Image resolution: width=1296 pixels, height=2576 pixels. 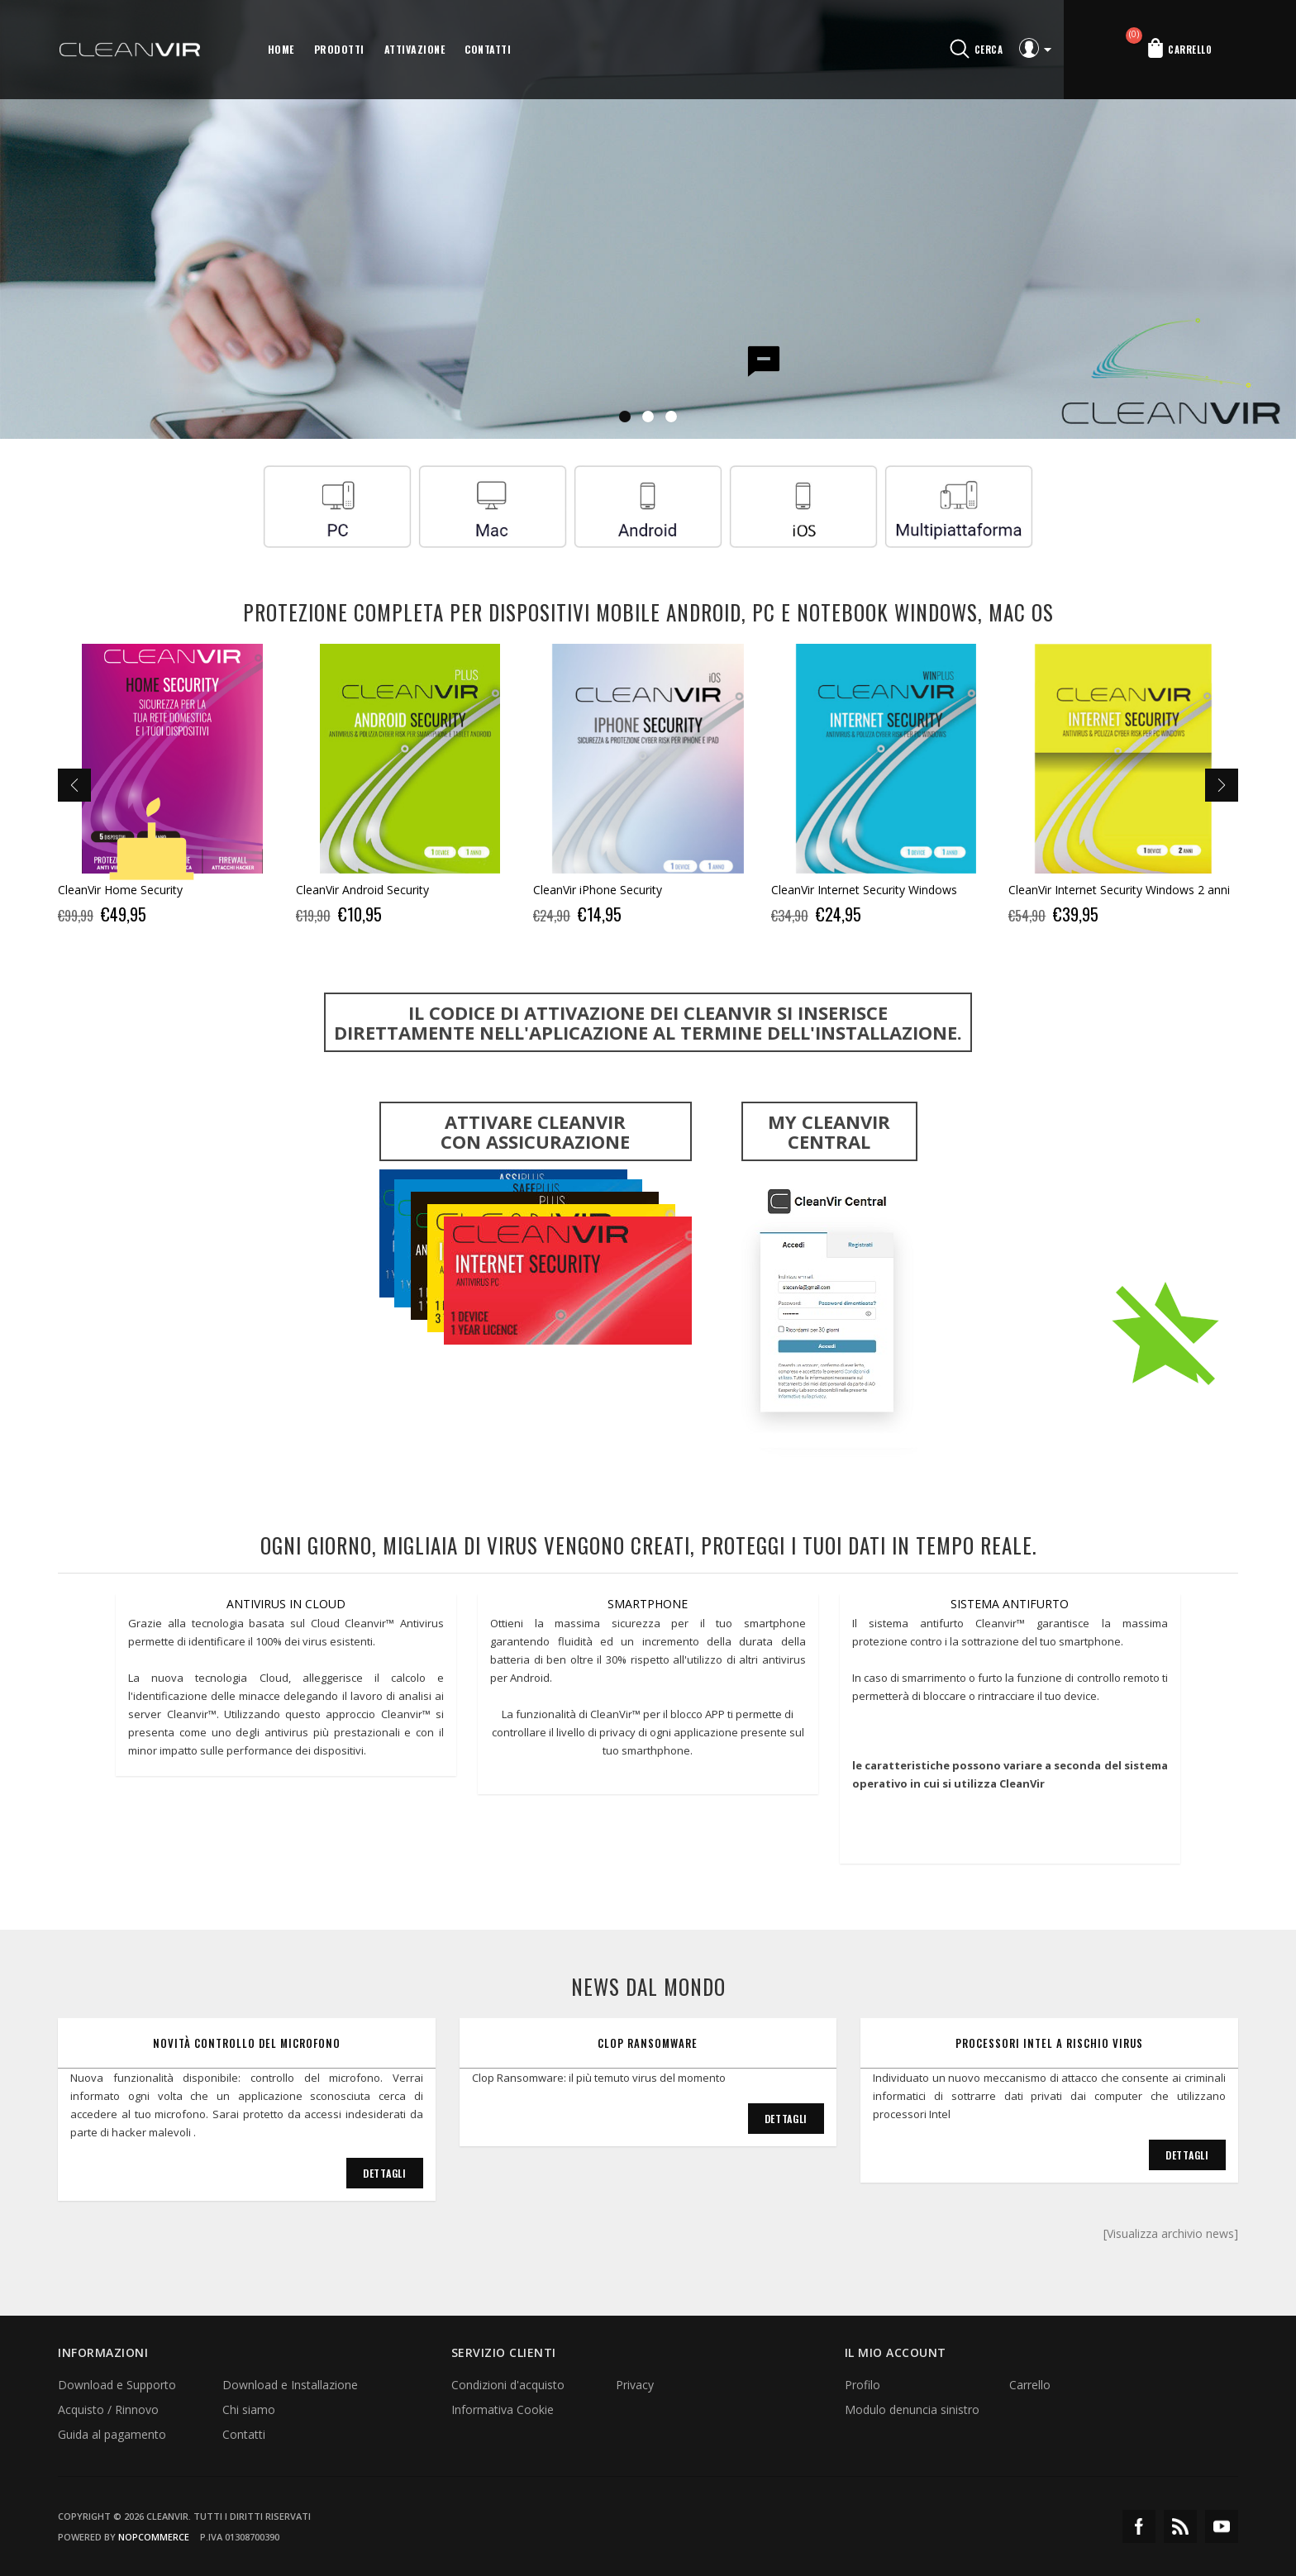 I want to click on view birthday or celebration reminders, so click(x=151, y=841).